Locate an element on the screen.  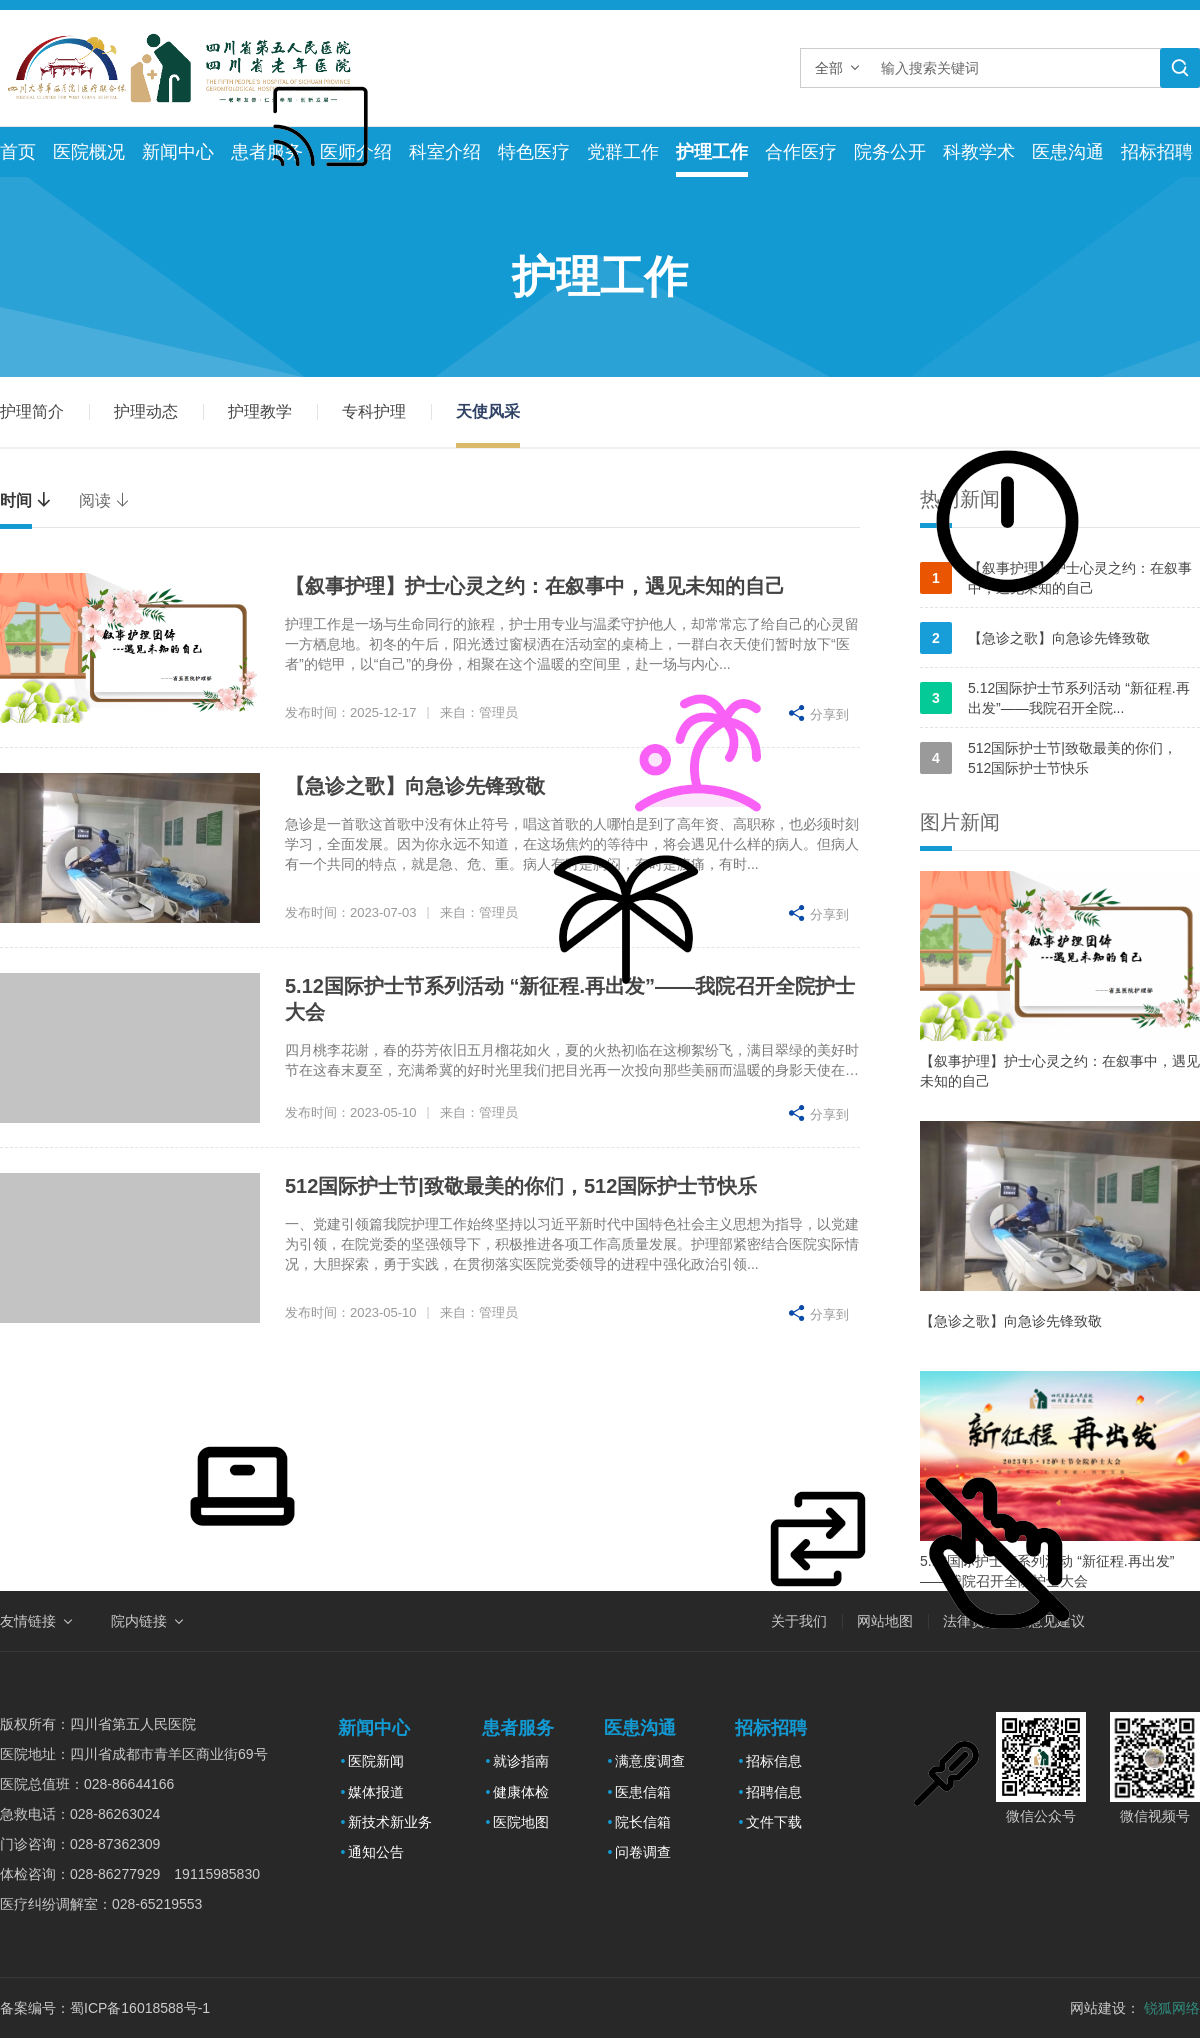
switch to desktop view is located at coordinates (242, 1484).